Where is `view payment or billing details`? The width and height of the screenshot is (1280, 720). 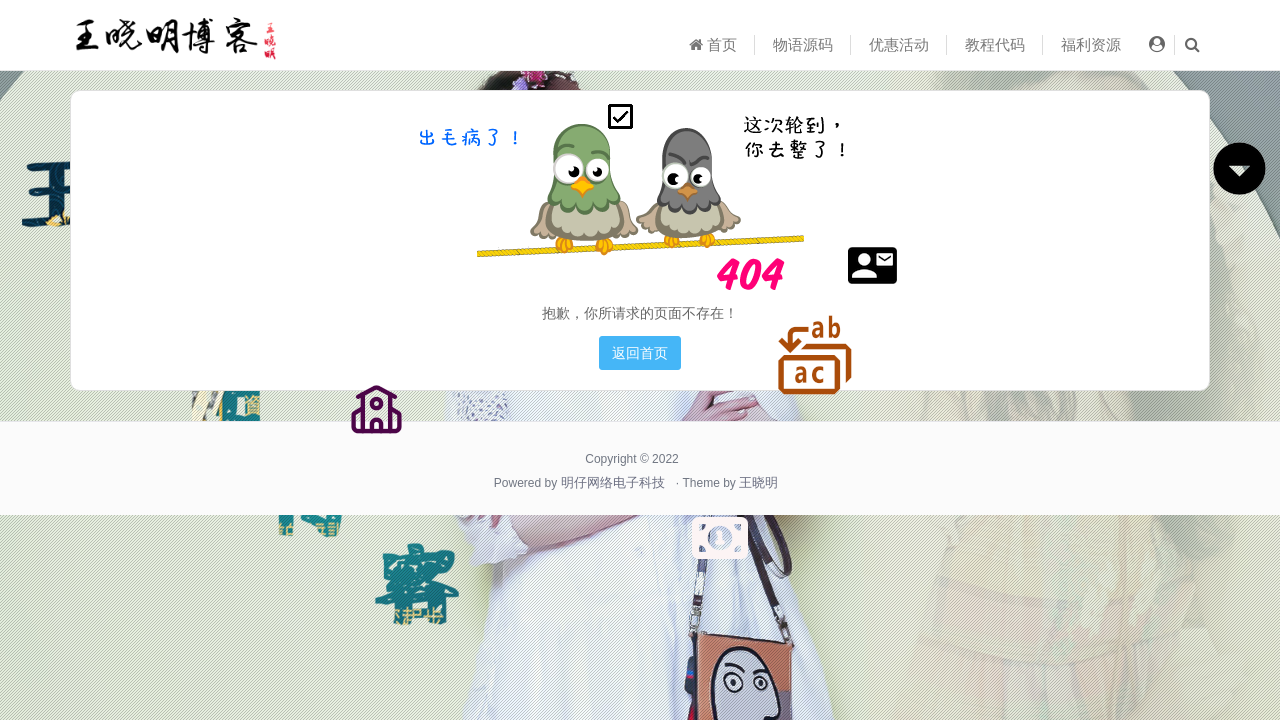
view payment or billing details is located at coordinates (720, 538).